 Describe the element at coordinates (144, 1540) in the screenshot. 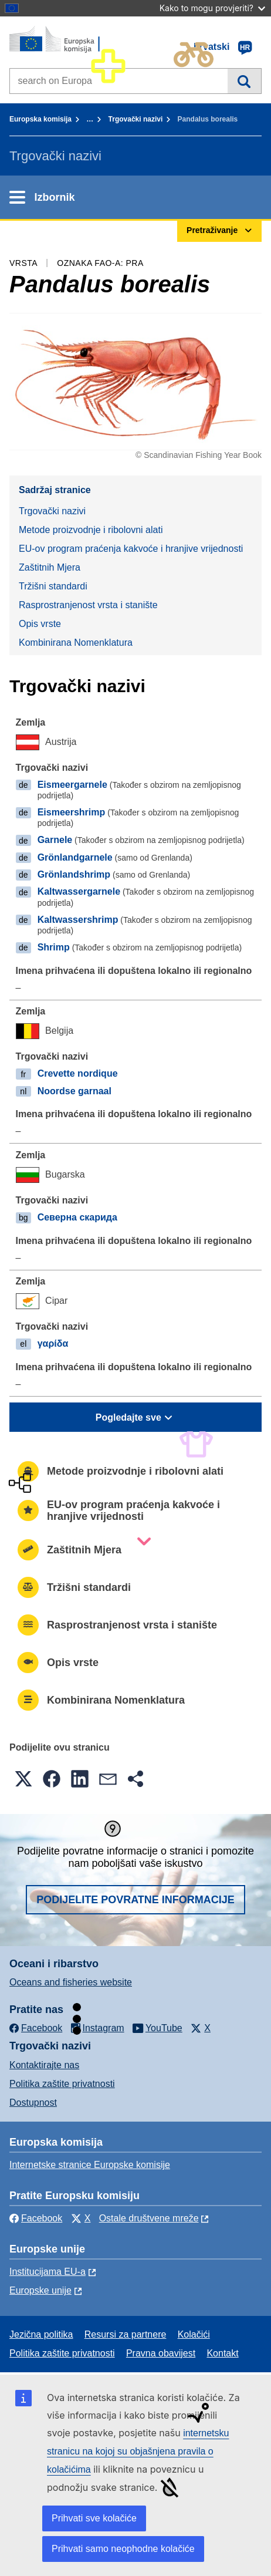

I see `expand a dropdown menu or section` at that location.